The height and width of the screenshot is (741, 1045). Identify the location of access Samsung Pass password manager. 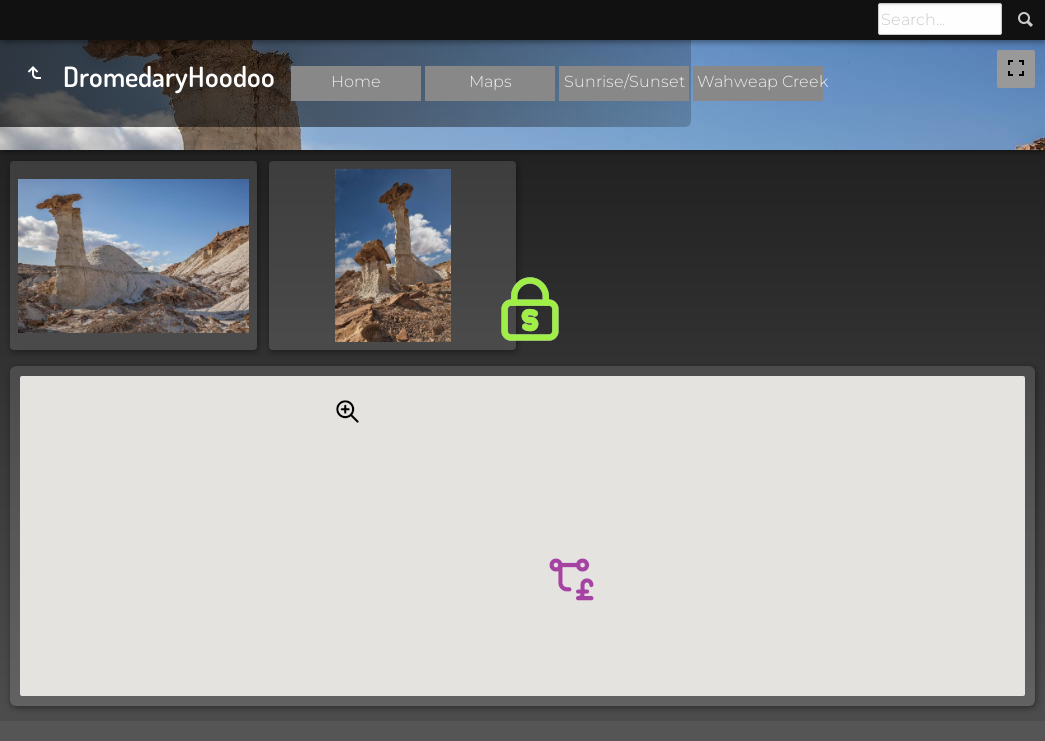
(530, 309).